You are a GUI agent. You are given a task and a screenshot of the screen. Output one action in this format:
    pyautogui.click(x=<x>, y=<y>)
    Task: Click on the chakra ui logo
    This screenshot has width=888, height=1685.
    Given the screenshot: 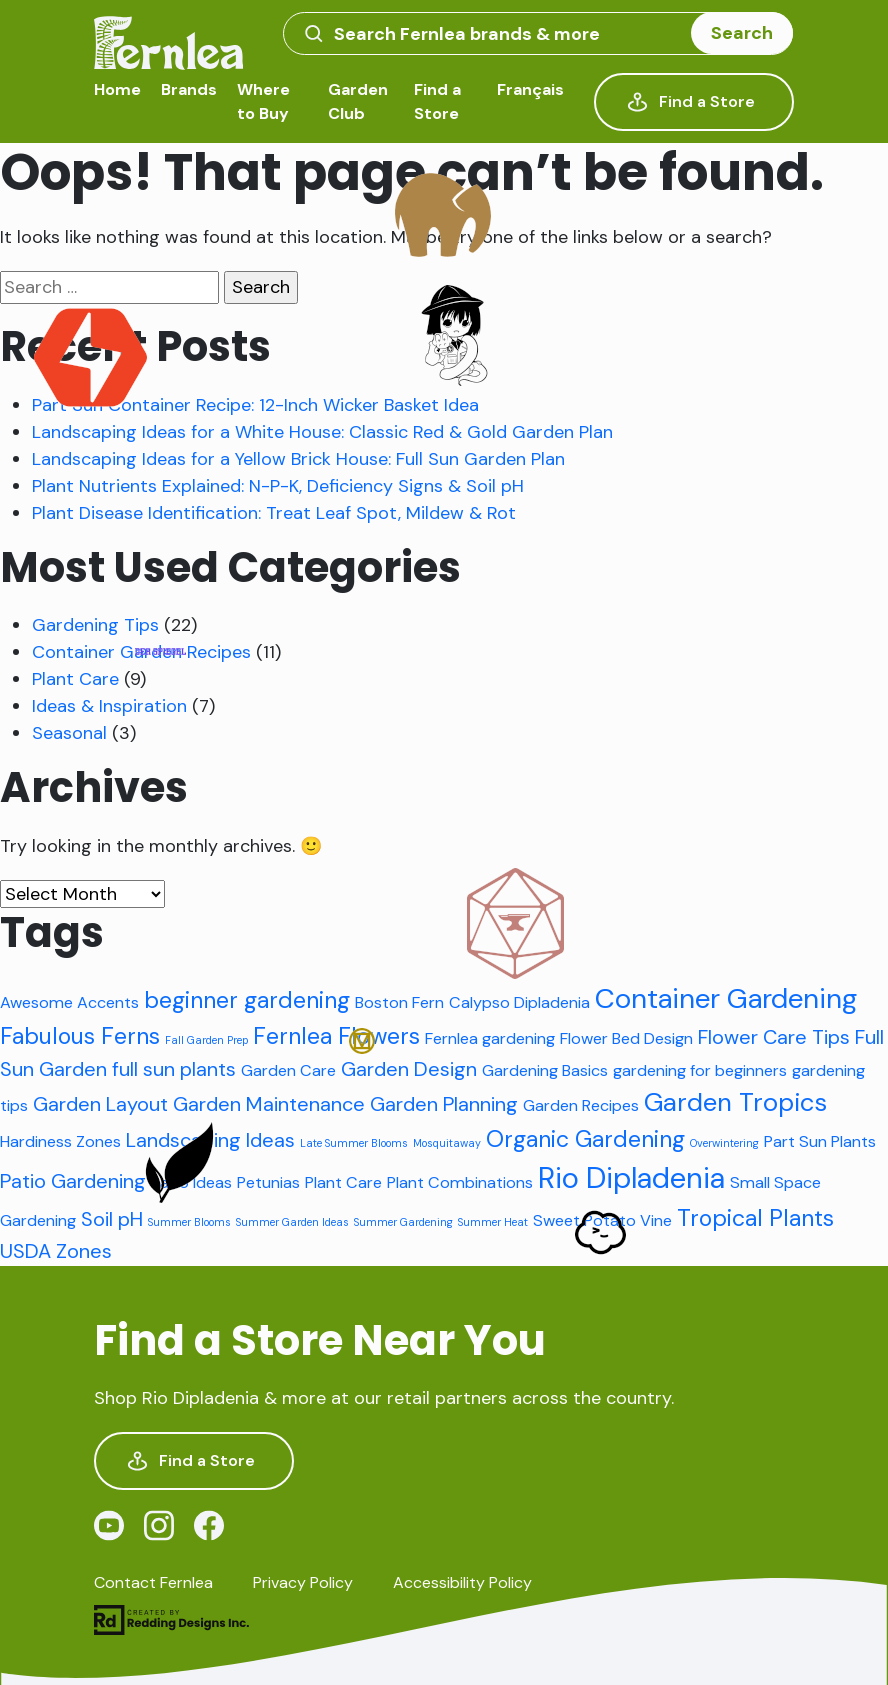 What is the action you would take?
    pyautogui.click(x=90, y=357)
    